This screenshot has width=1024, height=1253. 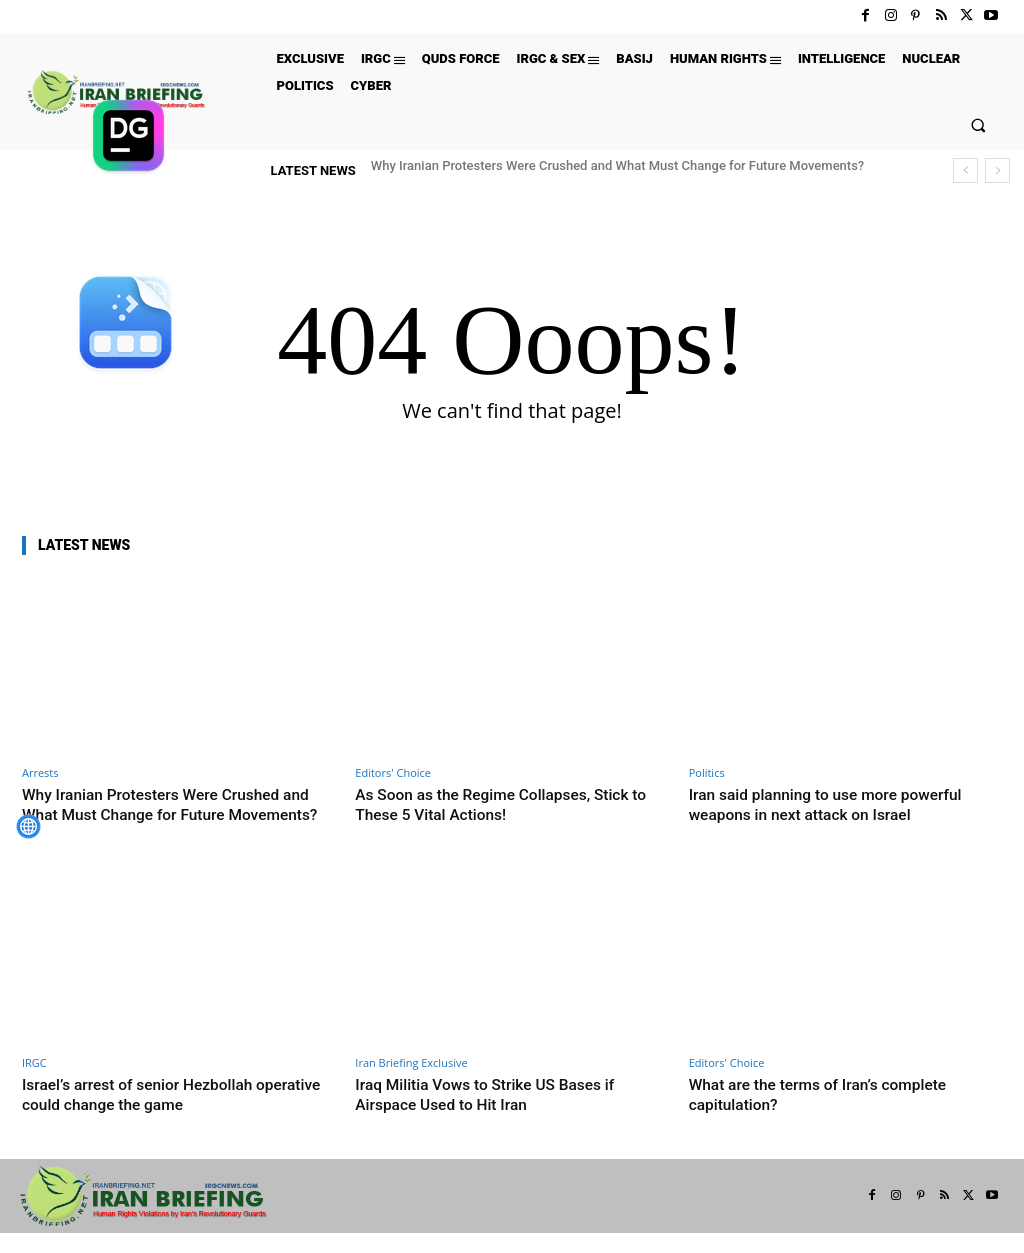 I want to click on open datagrip database ide, so click(x=128, y=135).